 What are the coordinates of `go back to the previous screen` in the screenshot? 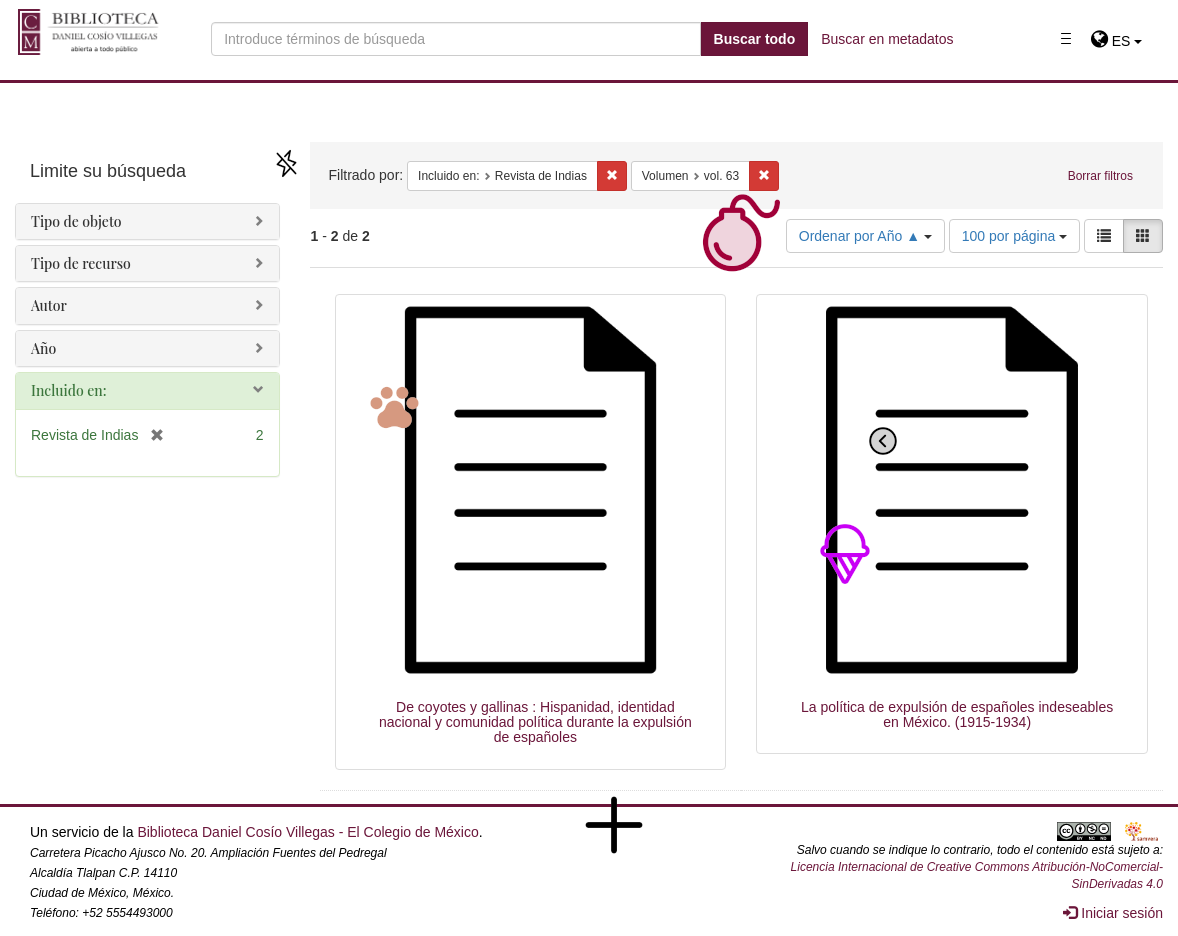 It's located at (883, 441).